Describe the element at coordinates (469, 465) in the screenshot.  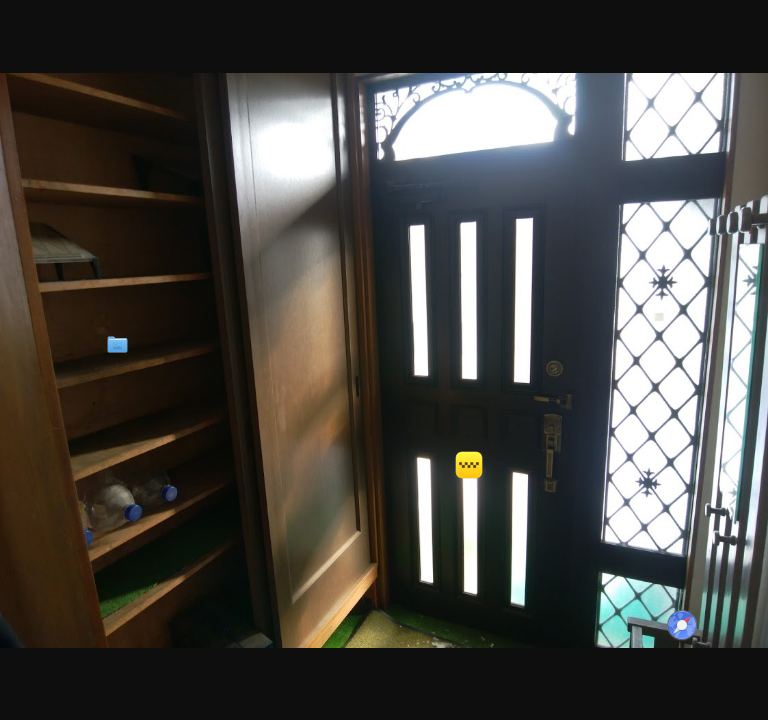
I see `open taxi or ride-hailing app` at that location.